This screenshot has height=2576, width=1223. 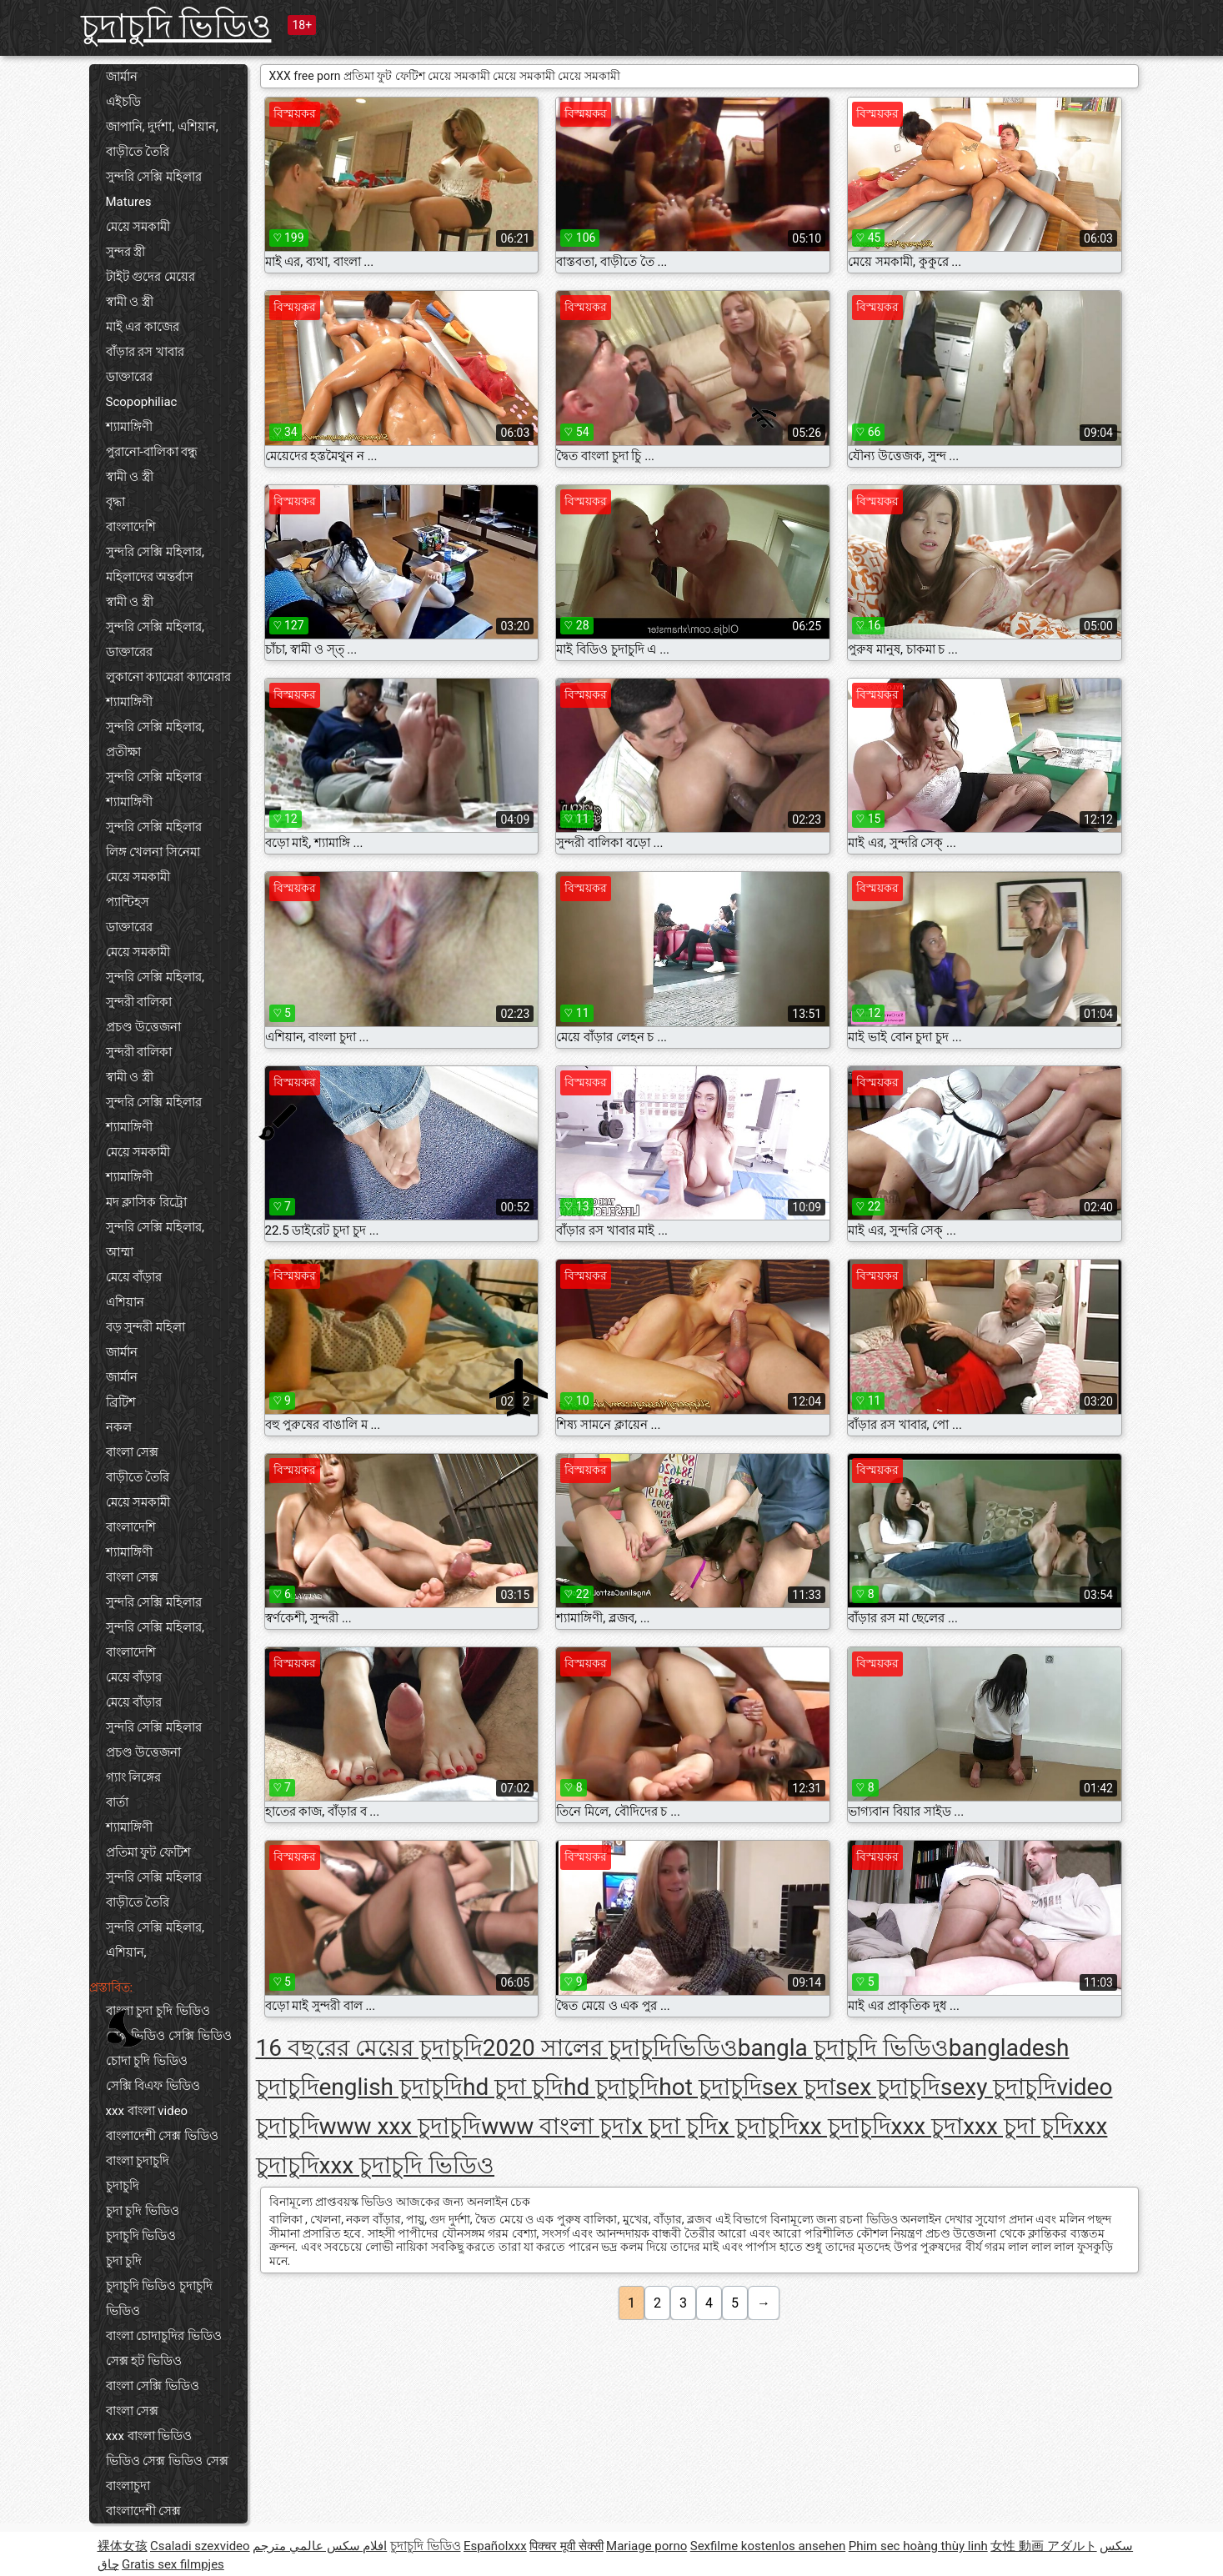 What do you see at coordinates (764, 418) in the screenshot?
I see `indicates wifi is disabled or unavailable` at bounding box center [764, 418].